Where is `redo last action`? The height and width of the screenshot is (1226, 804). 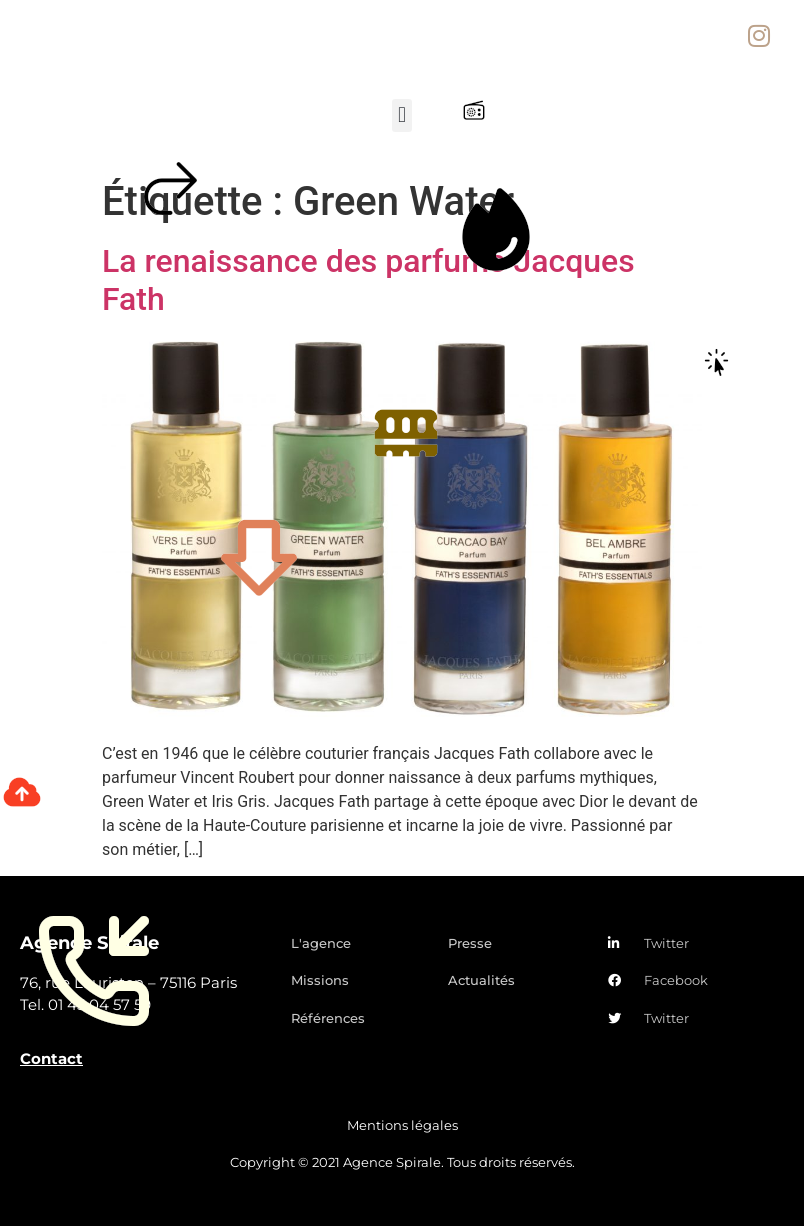
redo last action is located at coordinates (170, 188).